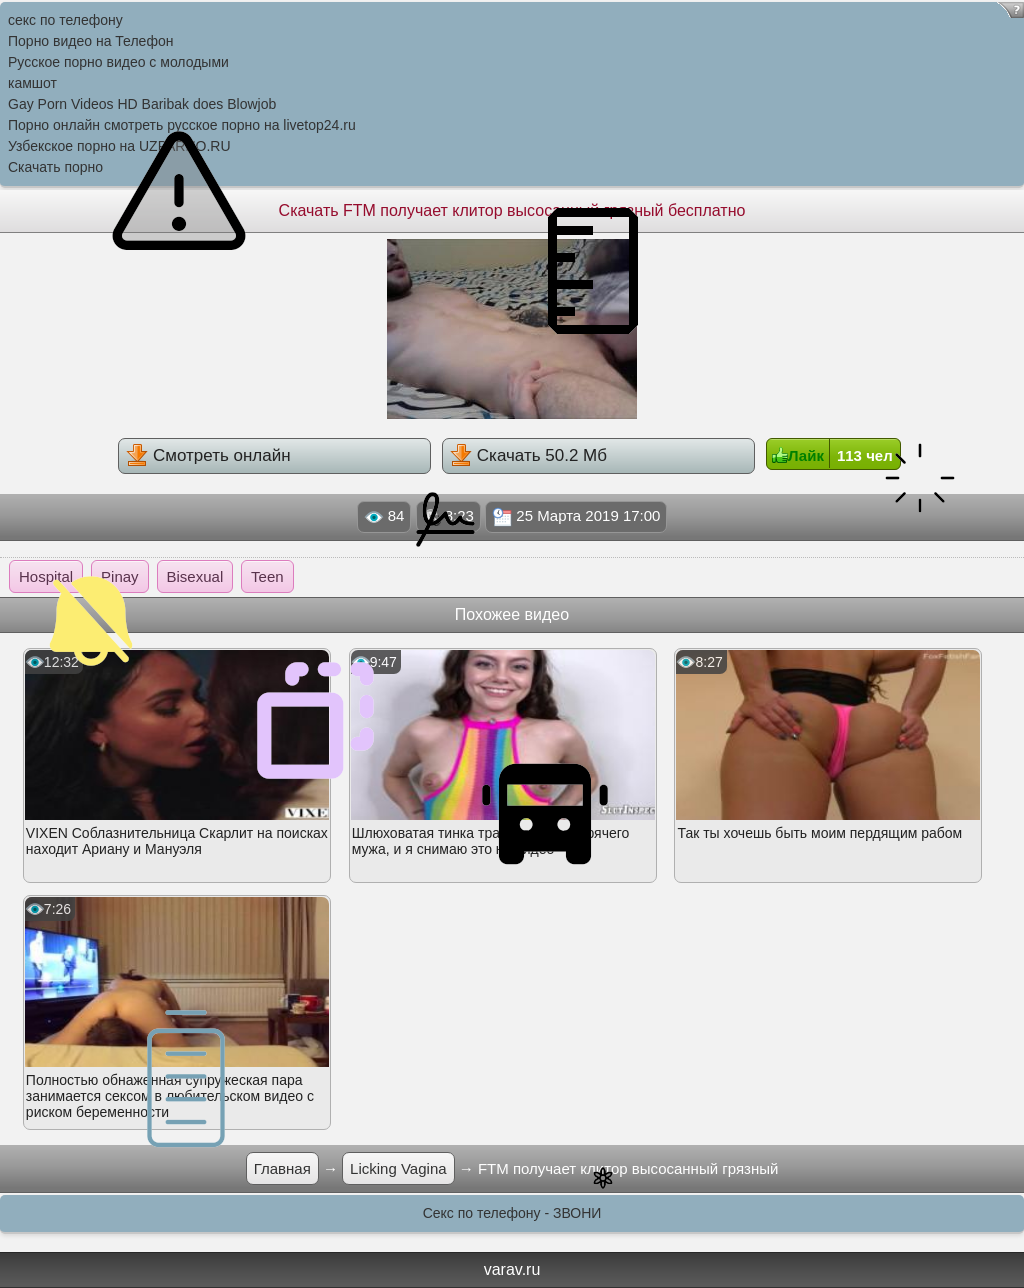 The image size is (1024, 1288). What do you see at coordinates (445, 519) in the screenshot?
I see `sign a document or form` at bounding box center [445, 519].